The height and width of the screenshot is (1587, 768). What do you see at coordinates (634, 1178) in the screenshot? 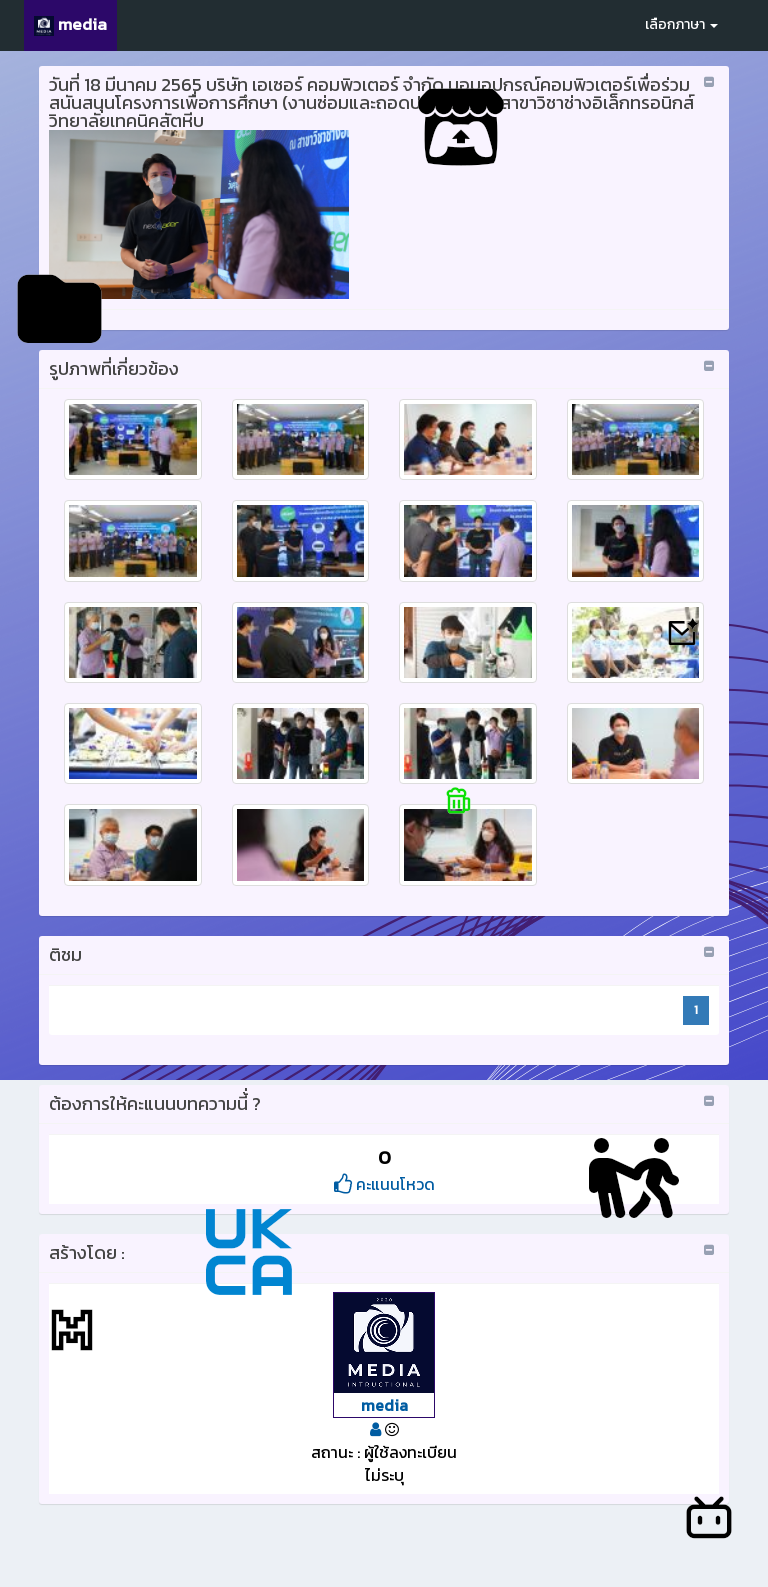
I see `indicates evacuation or emergency exit in progress` at bounding box center [634, 1178].